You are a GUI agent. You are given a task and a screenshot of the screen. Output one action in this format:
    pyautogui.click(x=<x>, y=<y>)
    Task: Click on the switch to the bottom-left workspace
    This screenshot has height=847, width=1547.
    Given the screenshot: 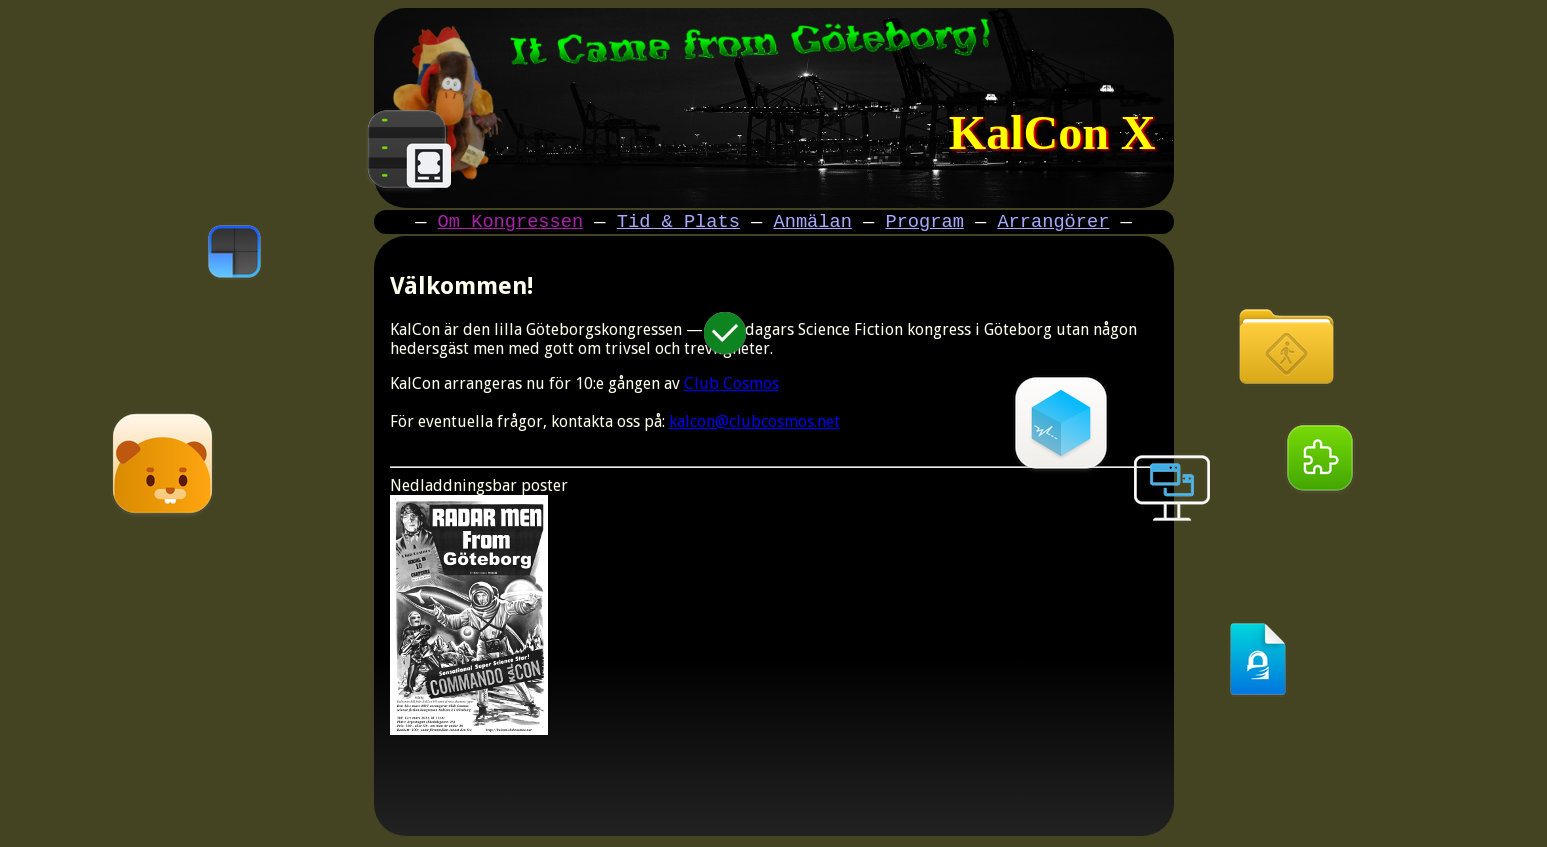 What is the action you would take?
    pyautogui.click(x=234, y=251)
    